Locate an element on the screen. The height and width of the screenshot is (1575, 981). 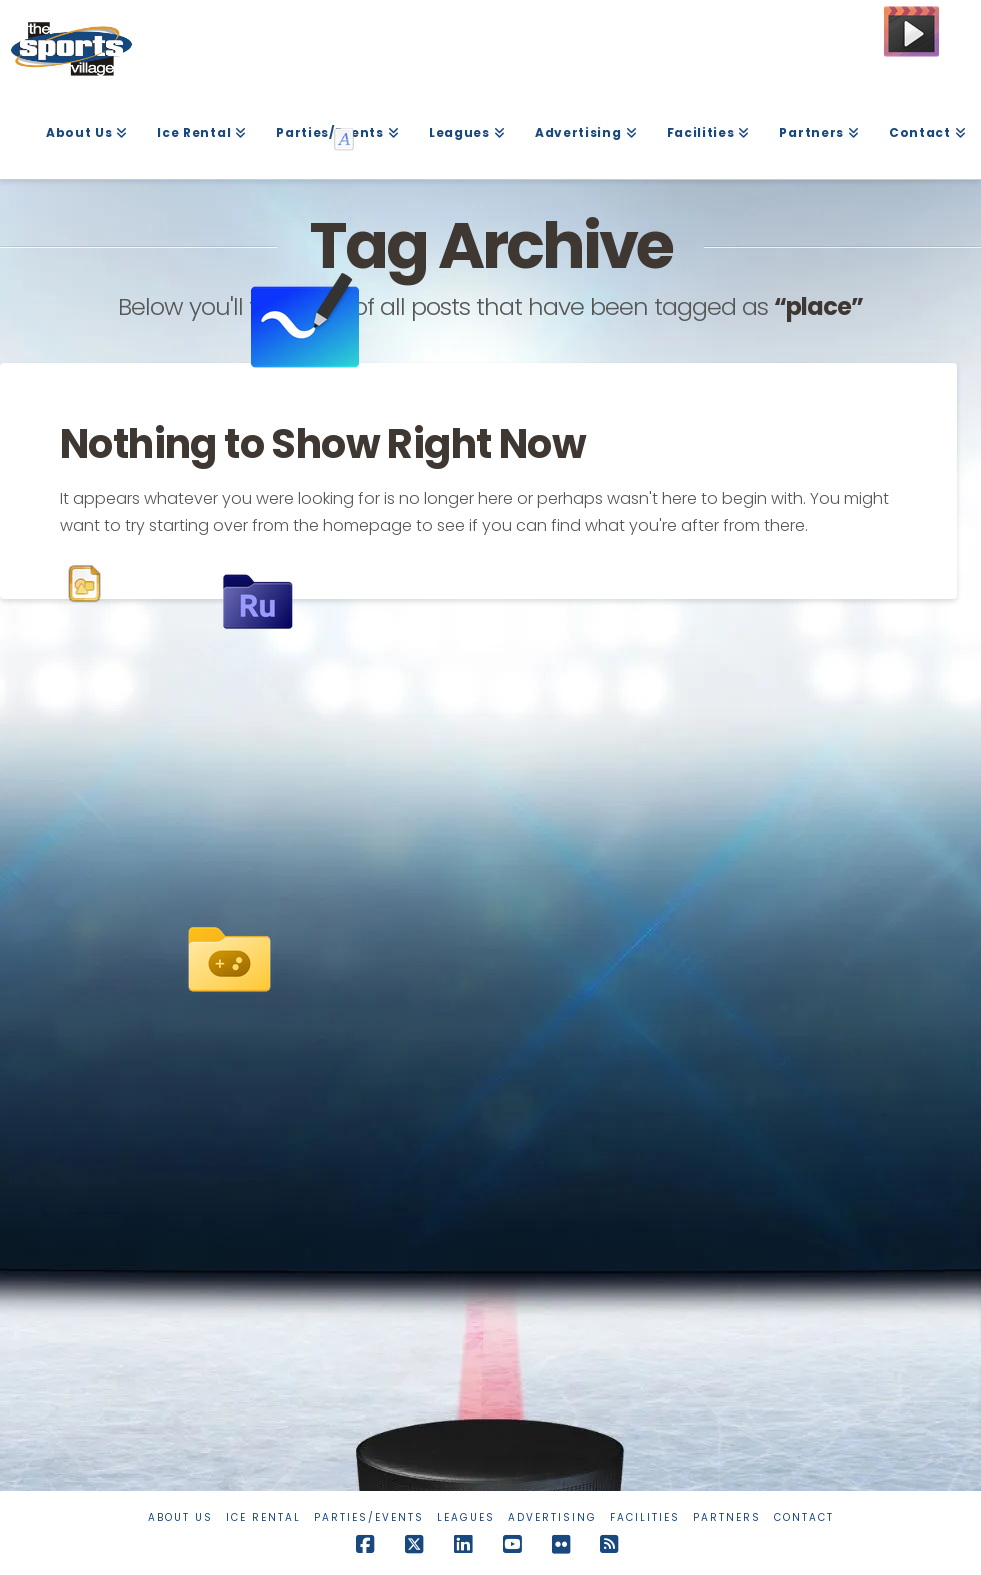
folder containing Adobe Premiere Rush project files is located at coordinates (257, 603).